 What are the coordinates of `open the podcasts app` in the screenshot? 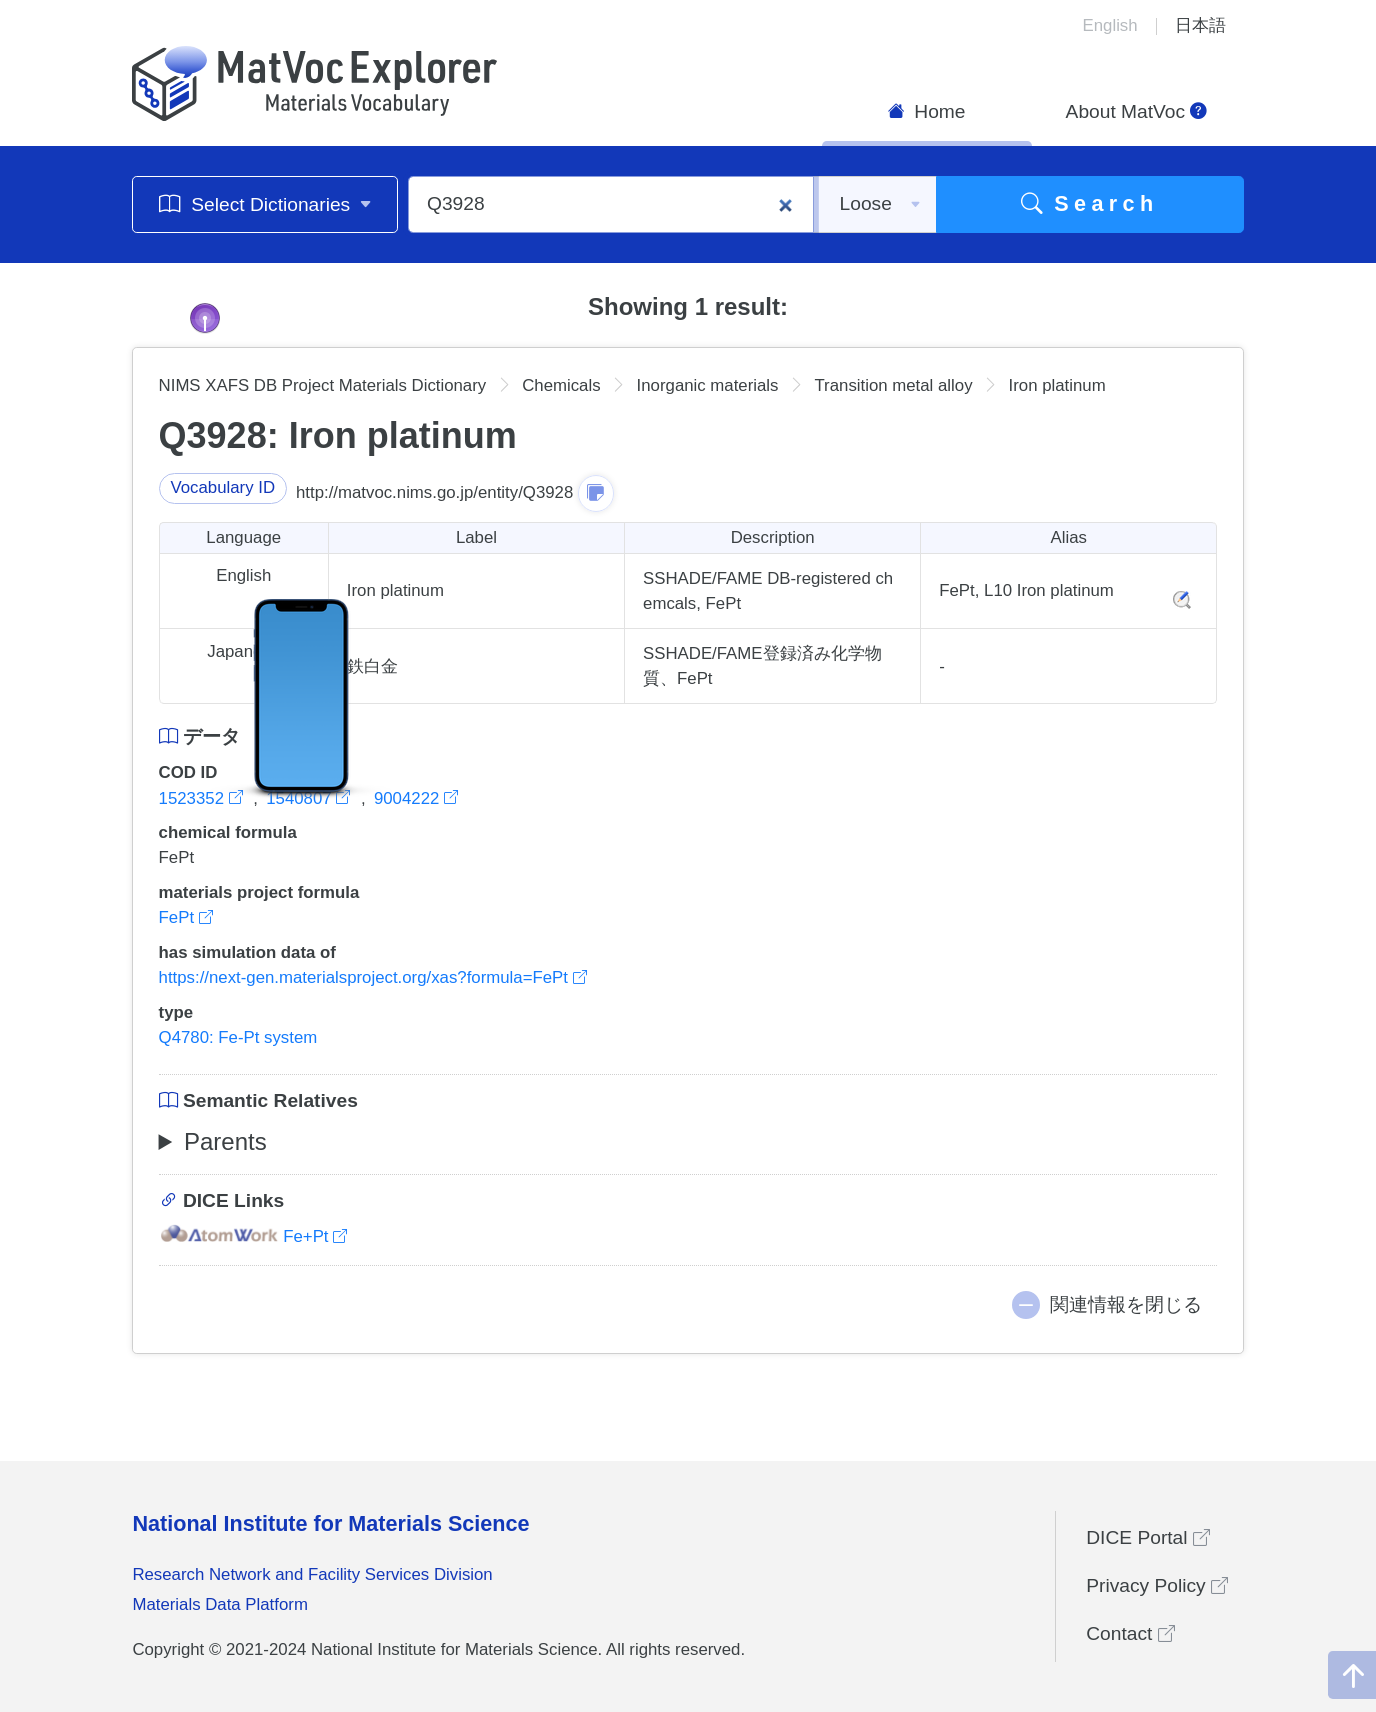 It's located at (205, 318).